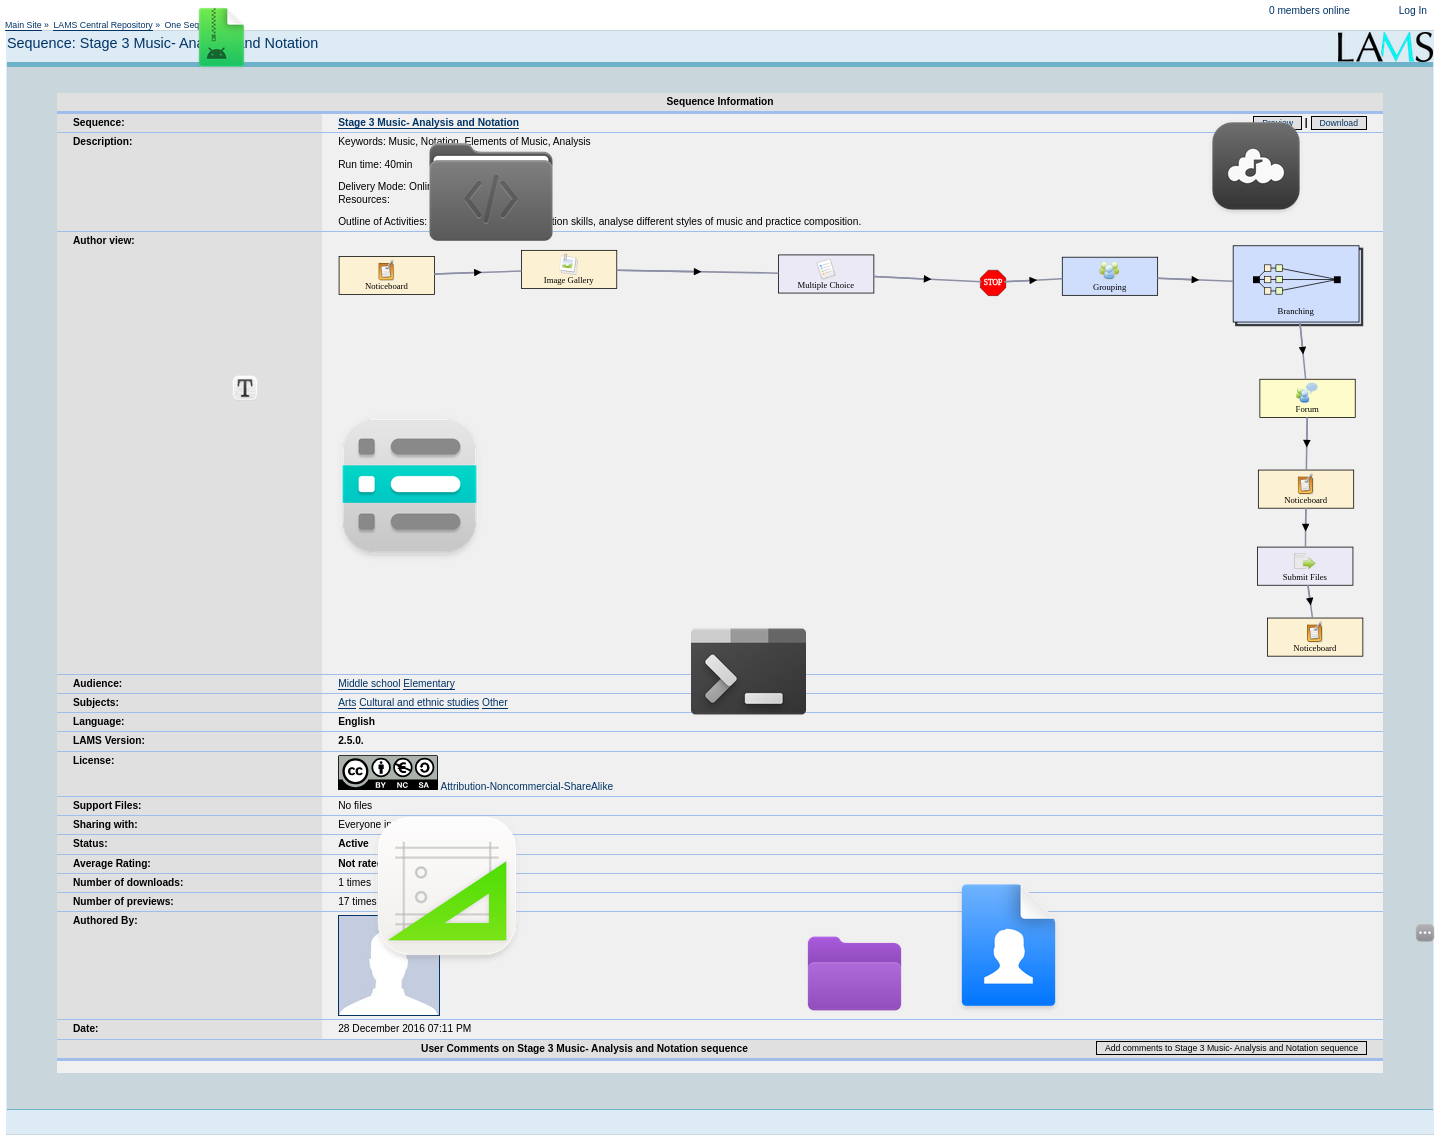  What do you see at coordinates (748, 671) in the screenshot?
I see `open the terminal application` at bounding box center [748, 671].